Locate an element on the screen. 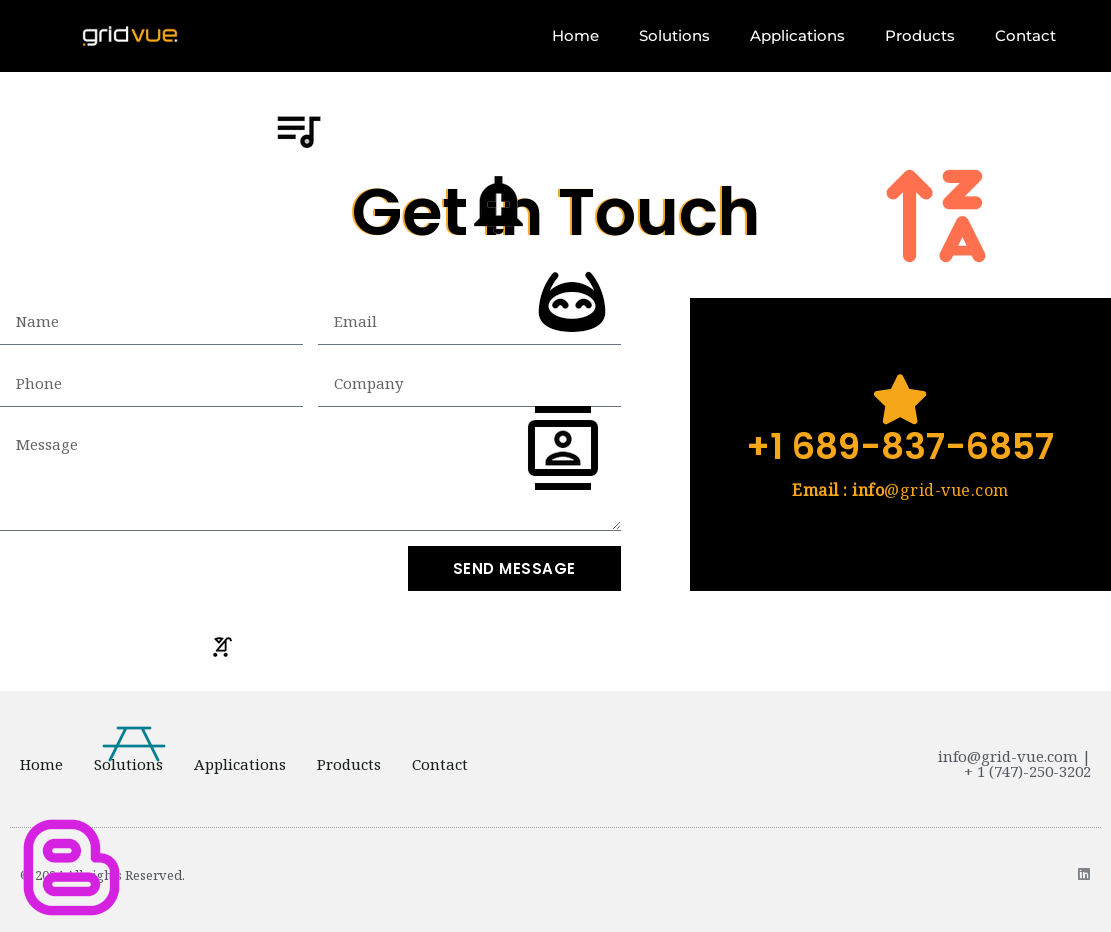  find nearby picnic areas or rest stops is located at coordinates (134, 744).